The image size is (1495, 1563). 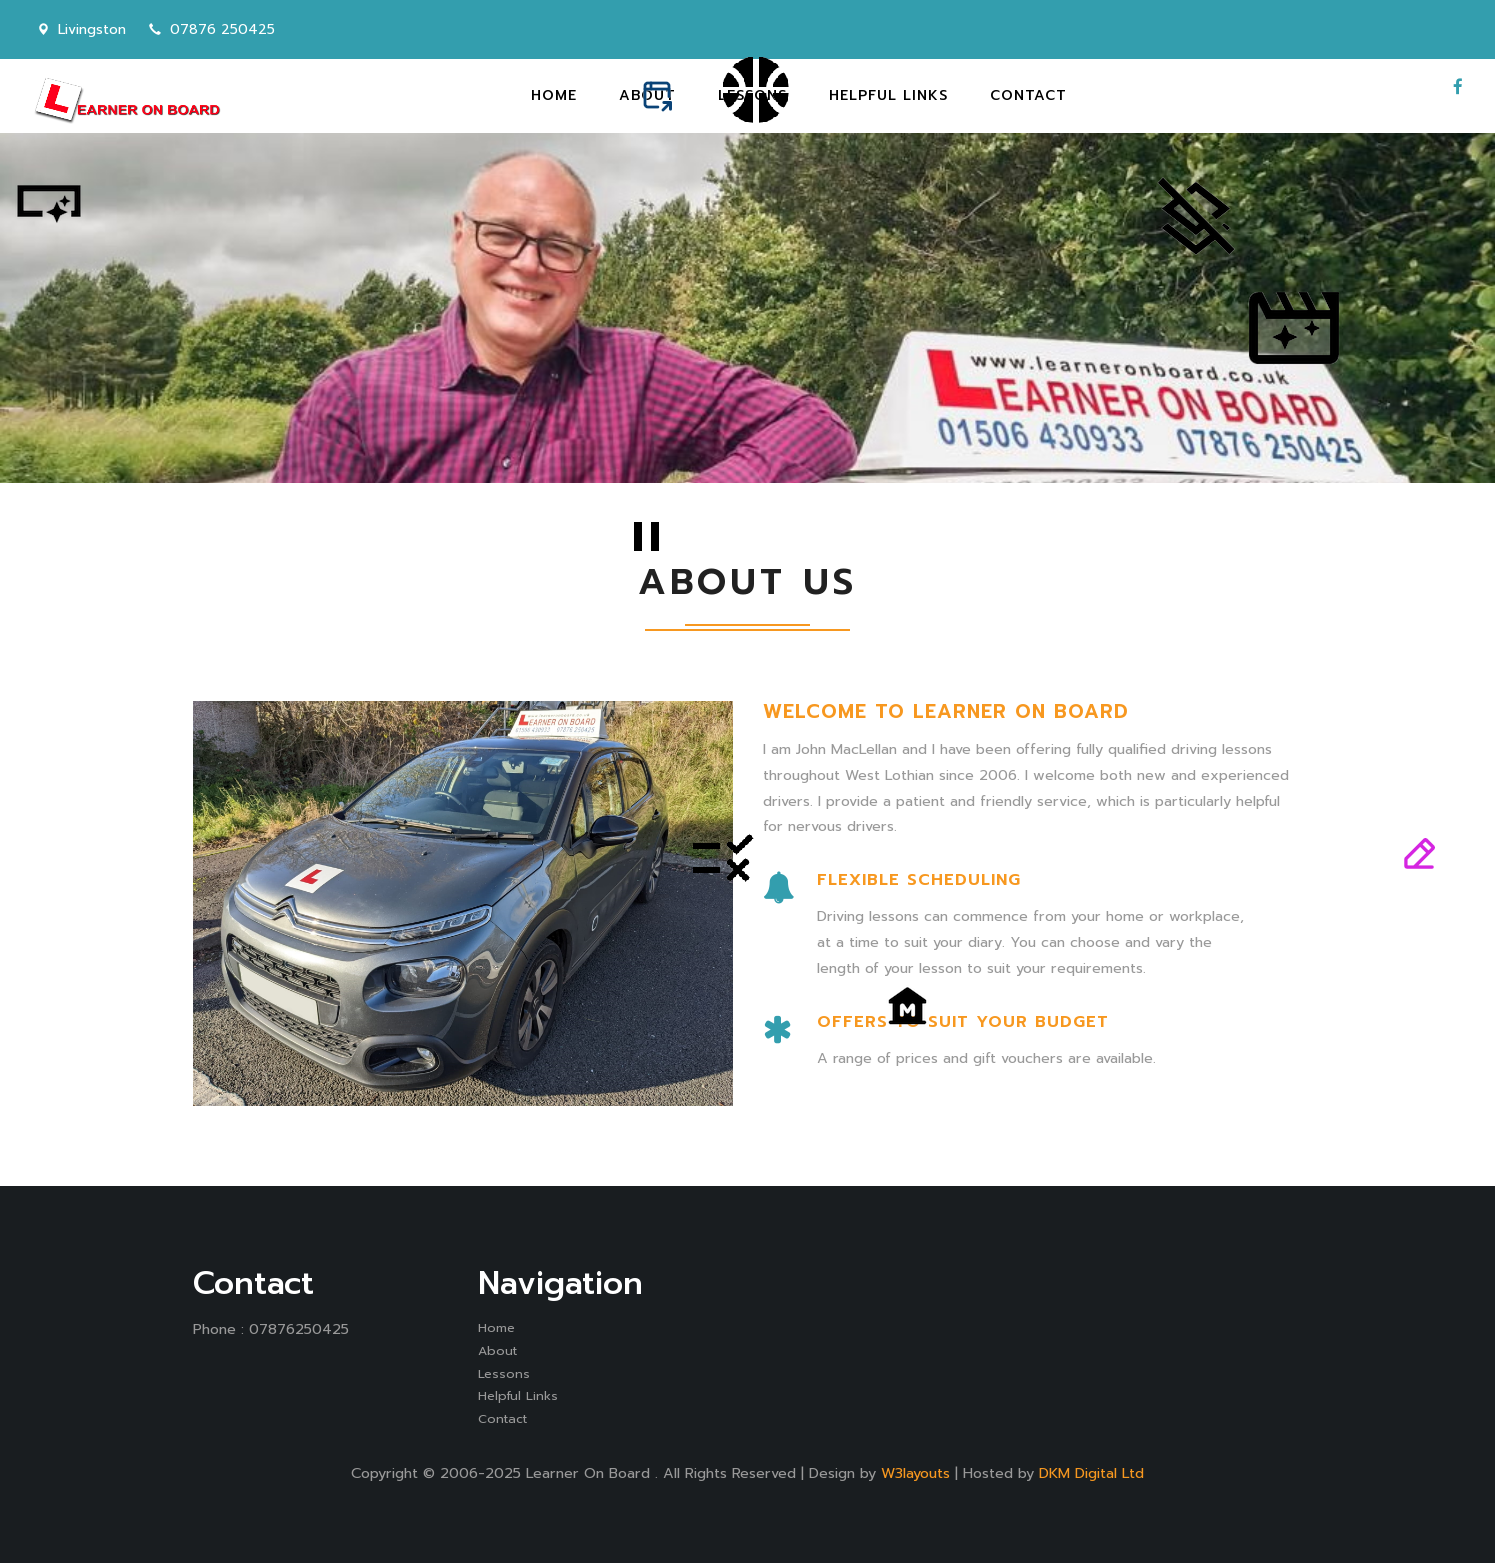 I want to click on clear all map layers, so click(x=1196, y=220).